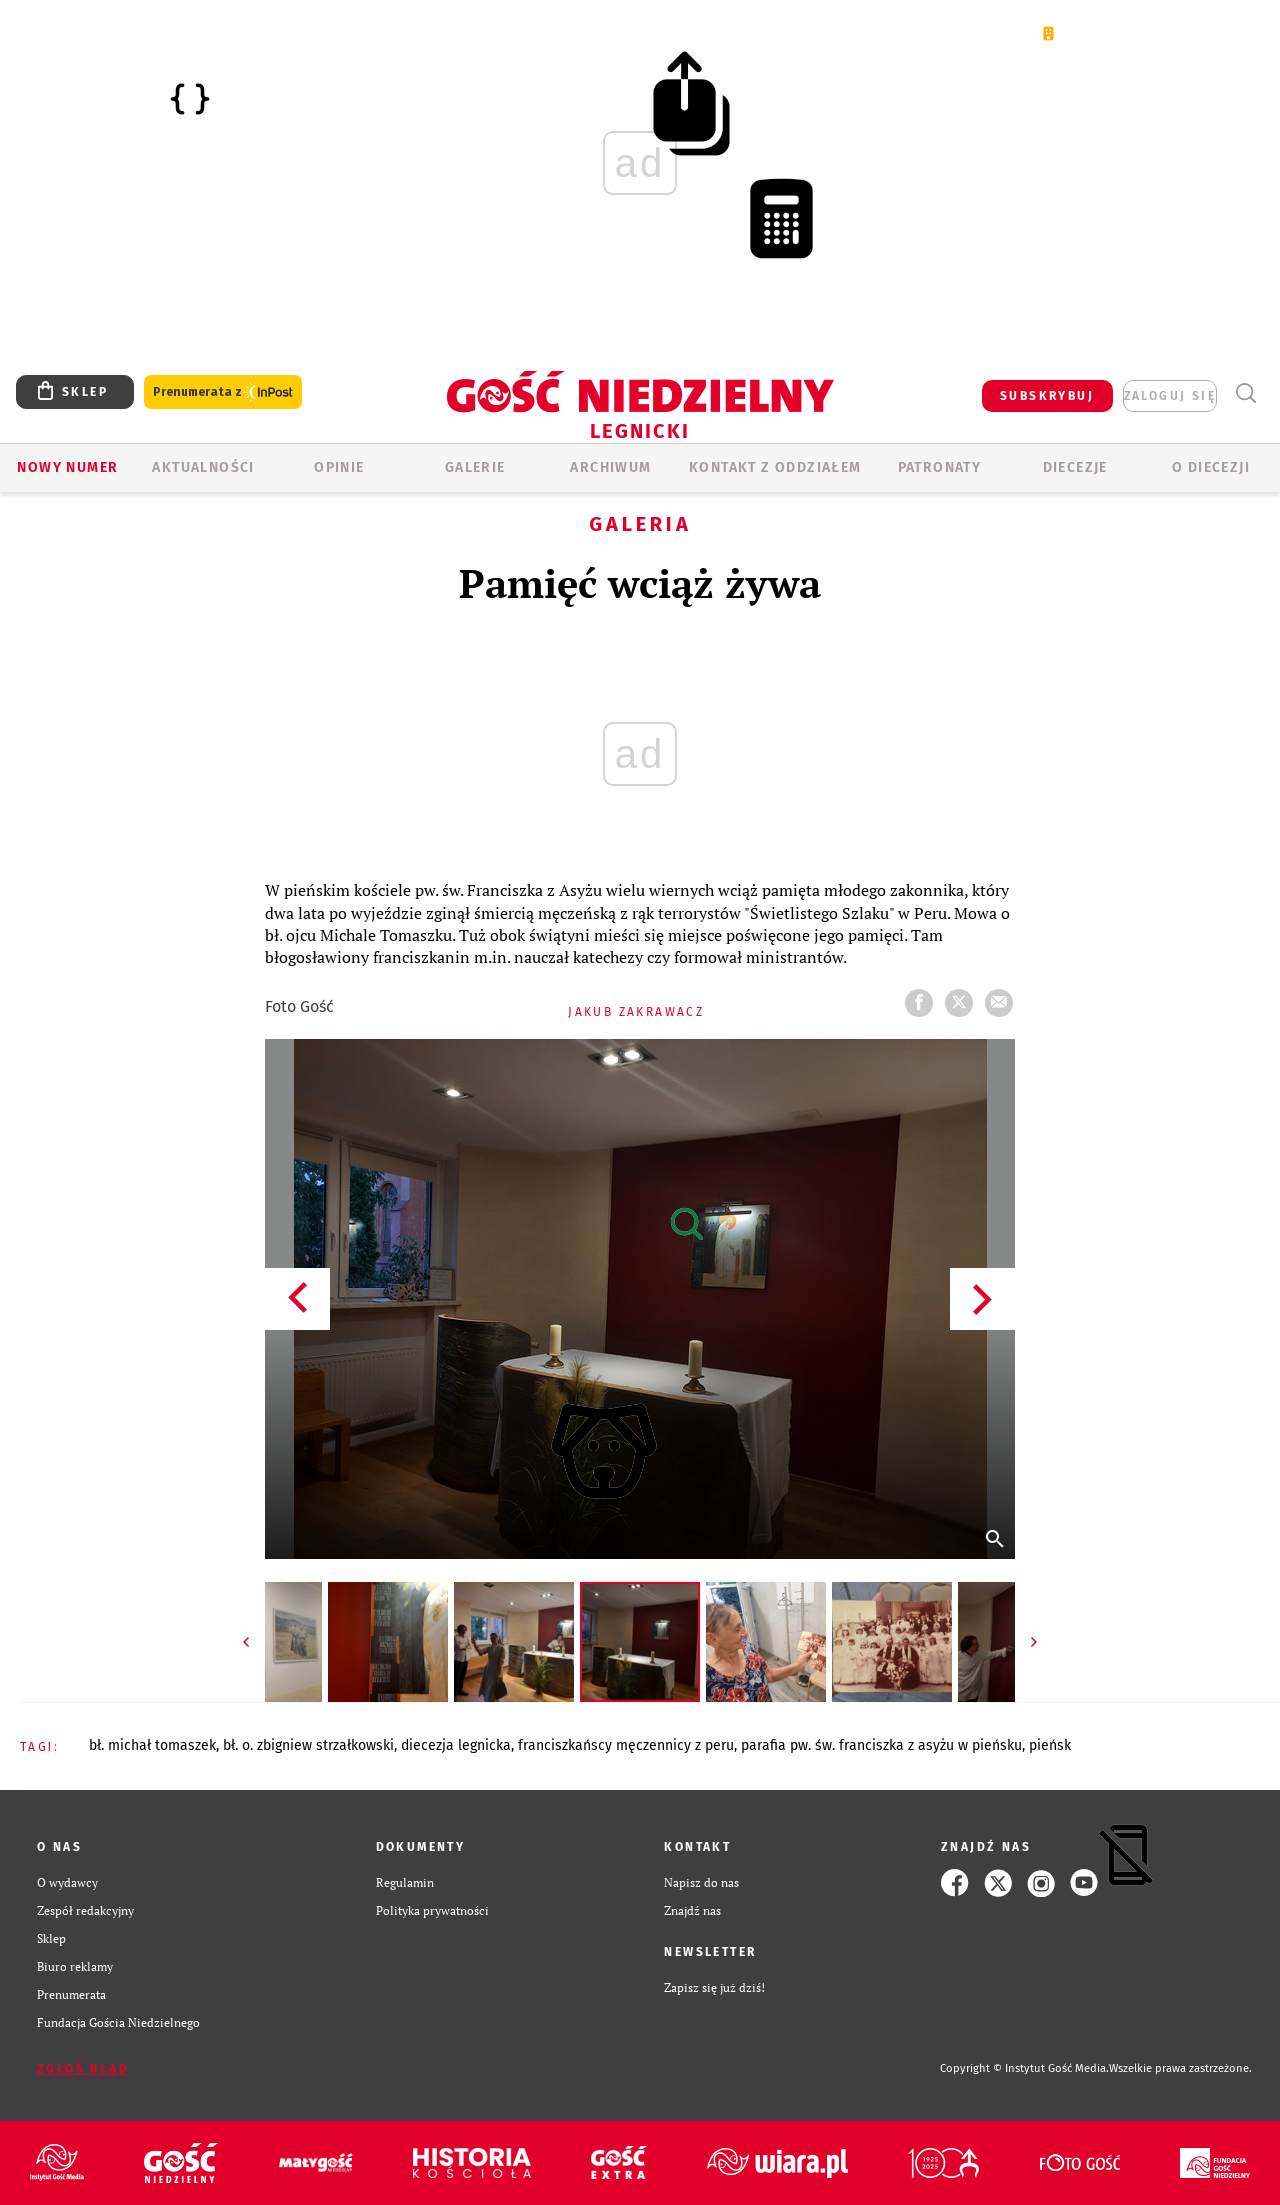 The image size is (1280, 2205). I want to click on search for content or items, so click(687, 1224).